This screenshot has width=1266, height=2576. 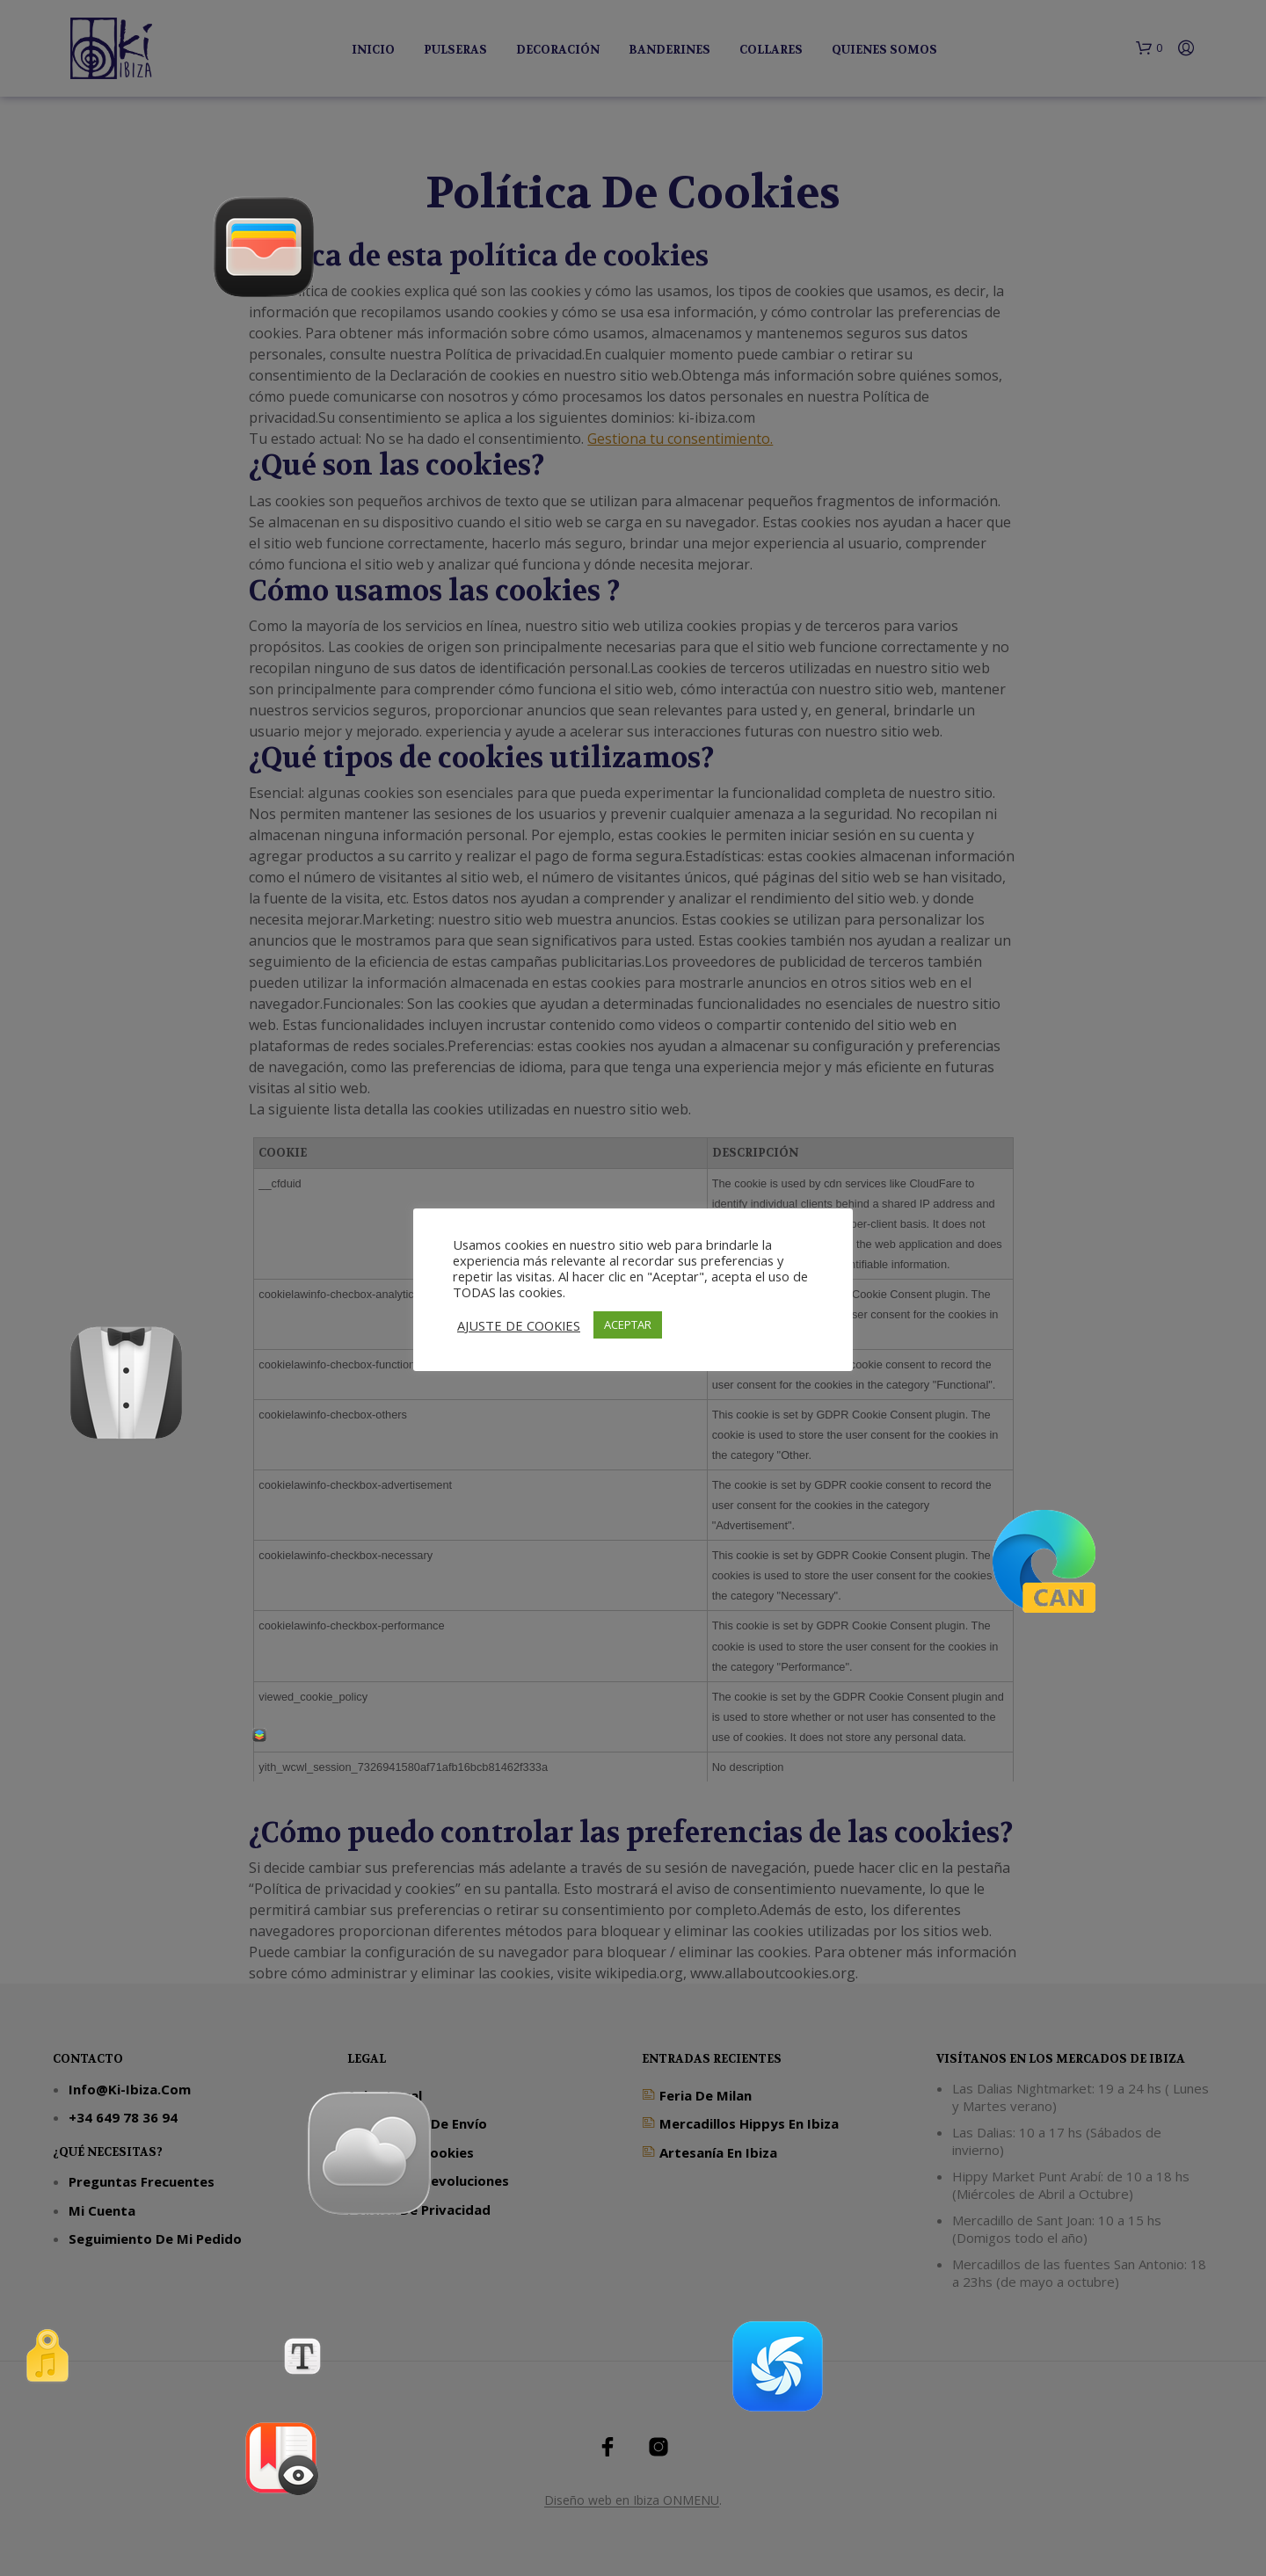 What do you see at coordinates (47, 2355) in the screenshot?
I see `open EarTag music metadata editor` at bounding box center [47, 2355].